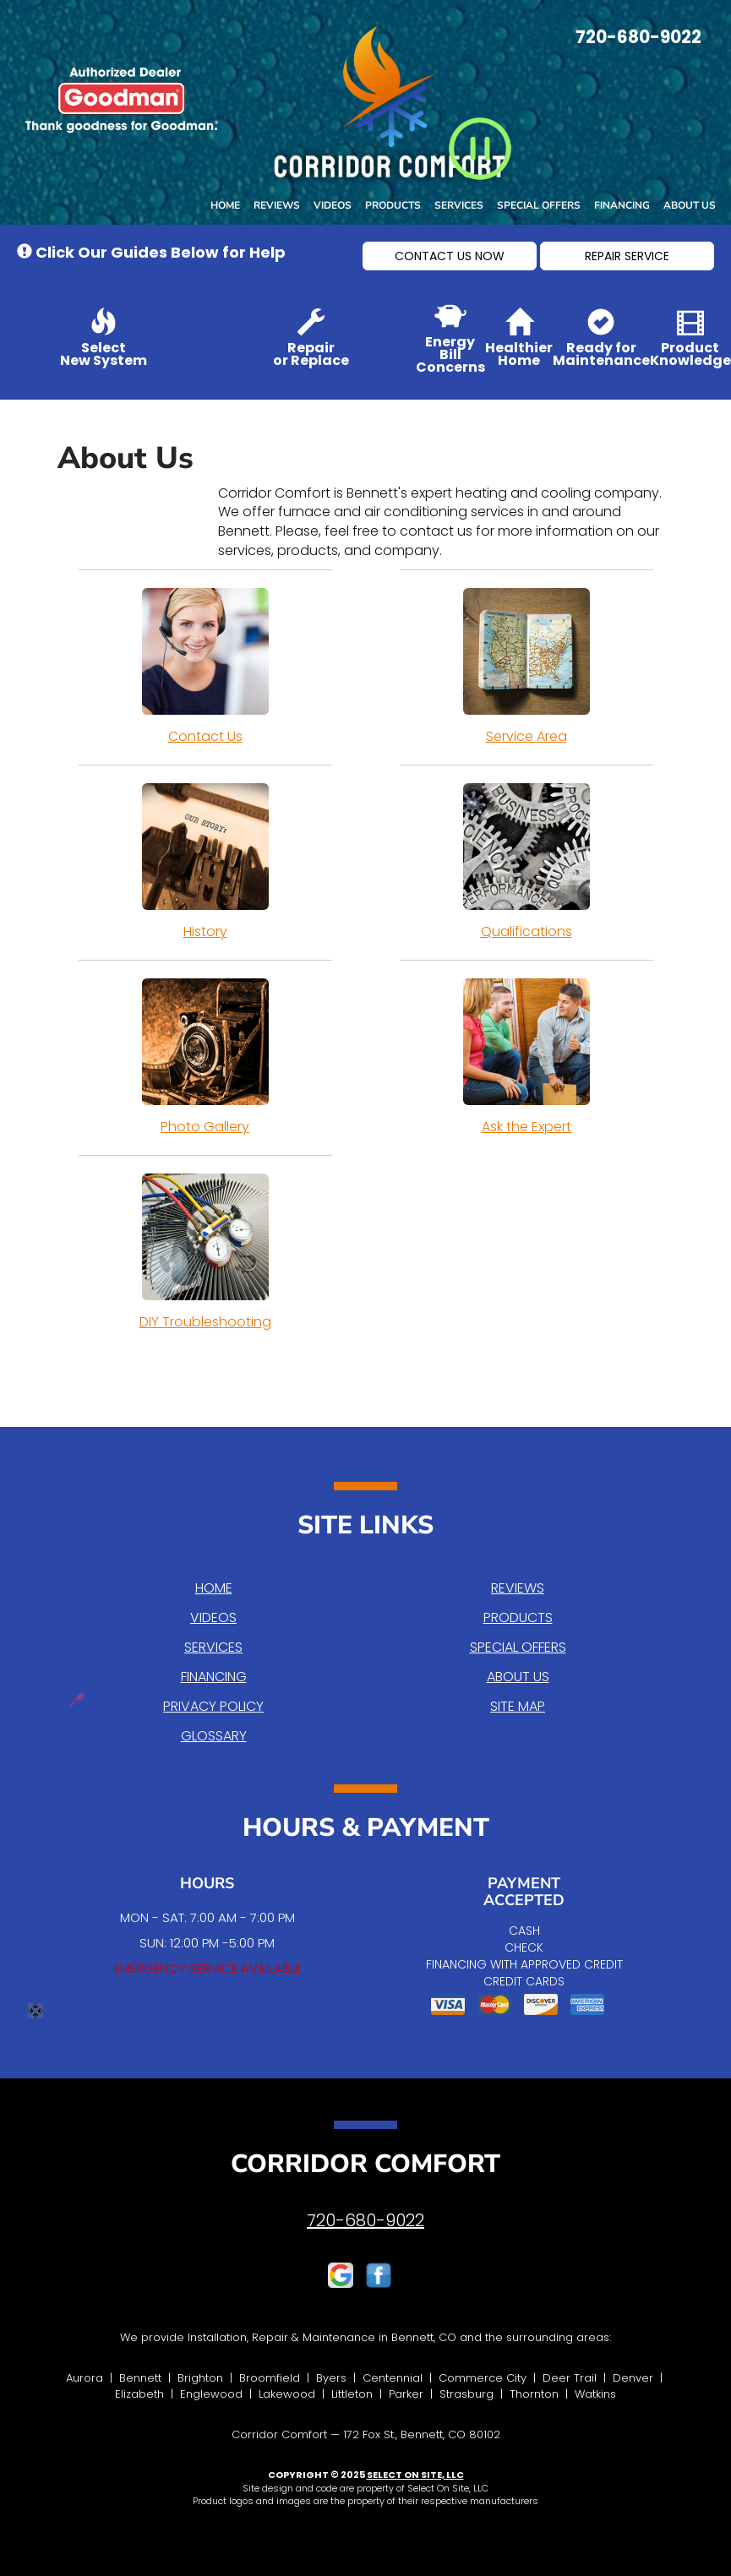  Describe the element at coordinates (480, 149) in the screenshot. I see `pause media playback` at that location.